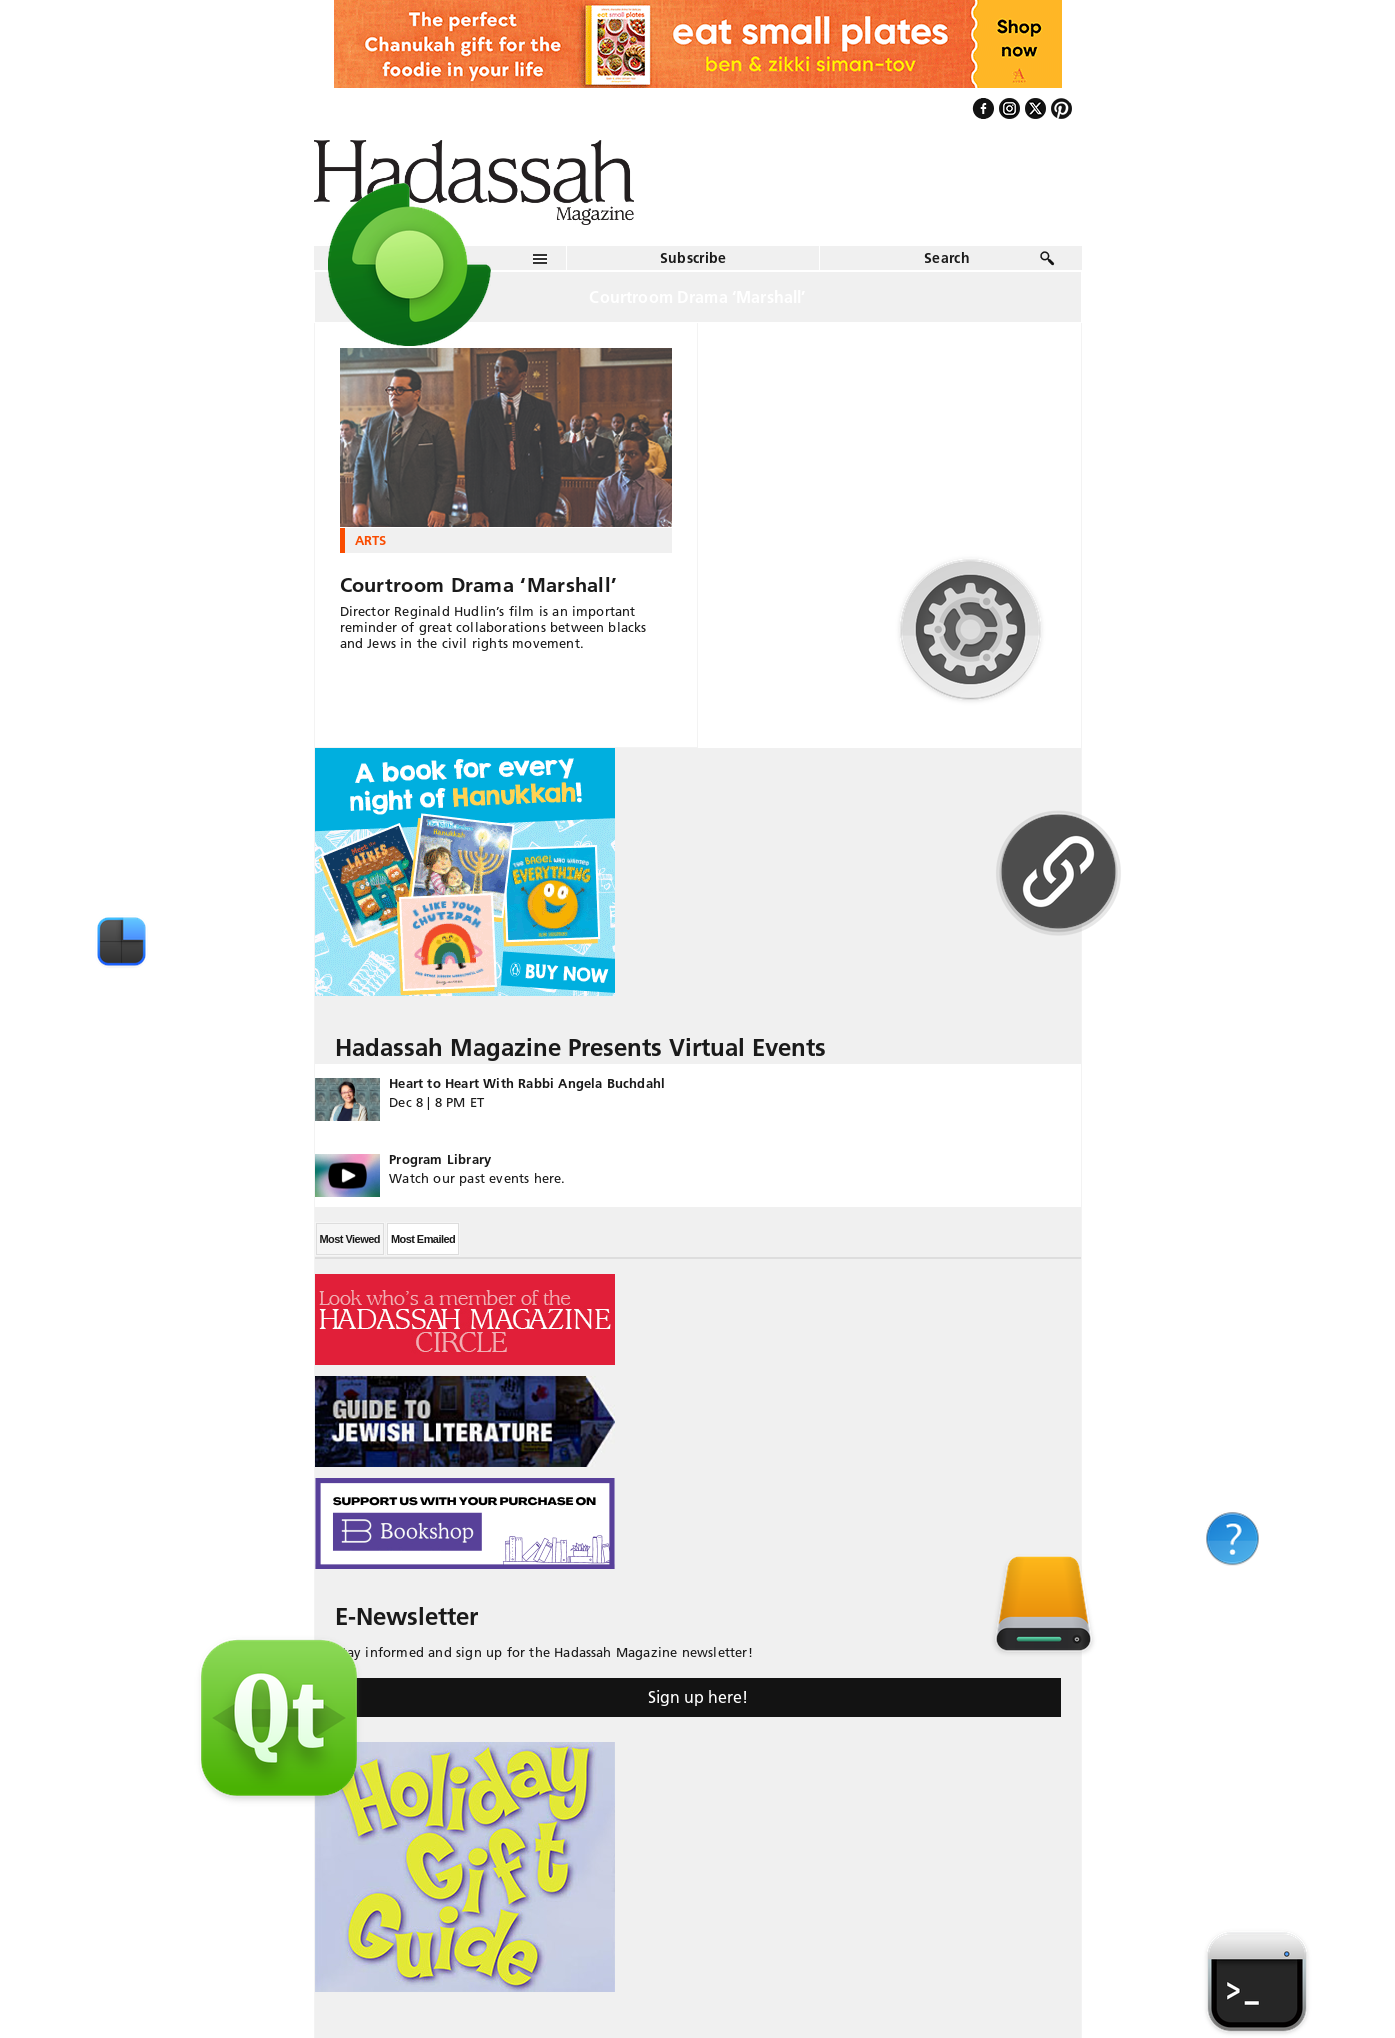  What do you see at coordinates (409, 264) in the screenshot?
I see `open insights app` at bounding box center [409, 264].